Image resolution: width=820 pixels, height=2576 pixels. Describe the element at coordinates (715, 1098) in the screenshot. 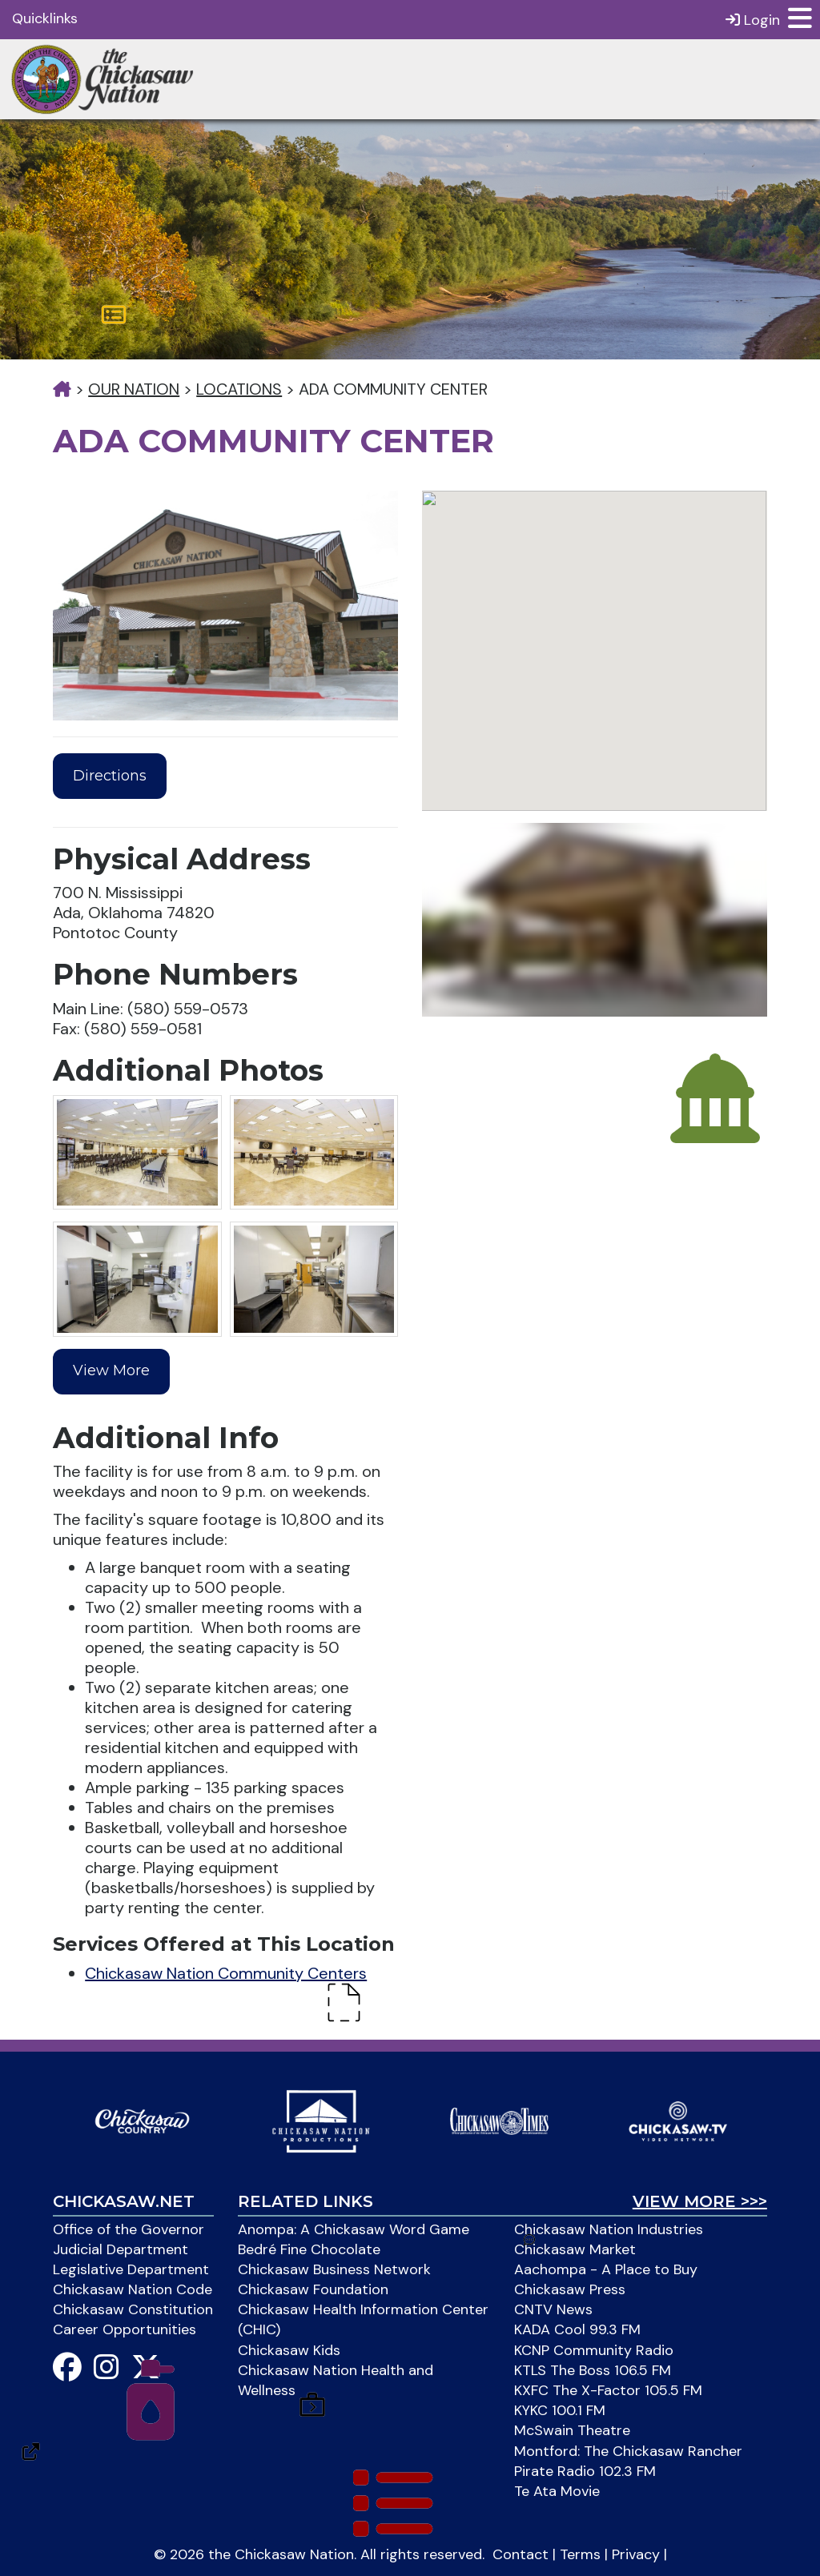

I see `view government or civic services` at that location.